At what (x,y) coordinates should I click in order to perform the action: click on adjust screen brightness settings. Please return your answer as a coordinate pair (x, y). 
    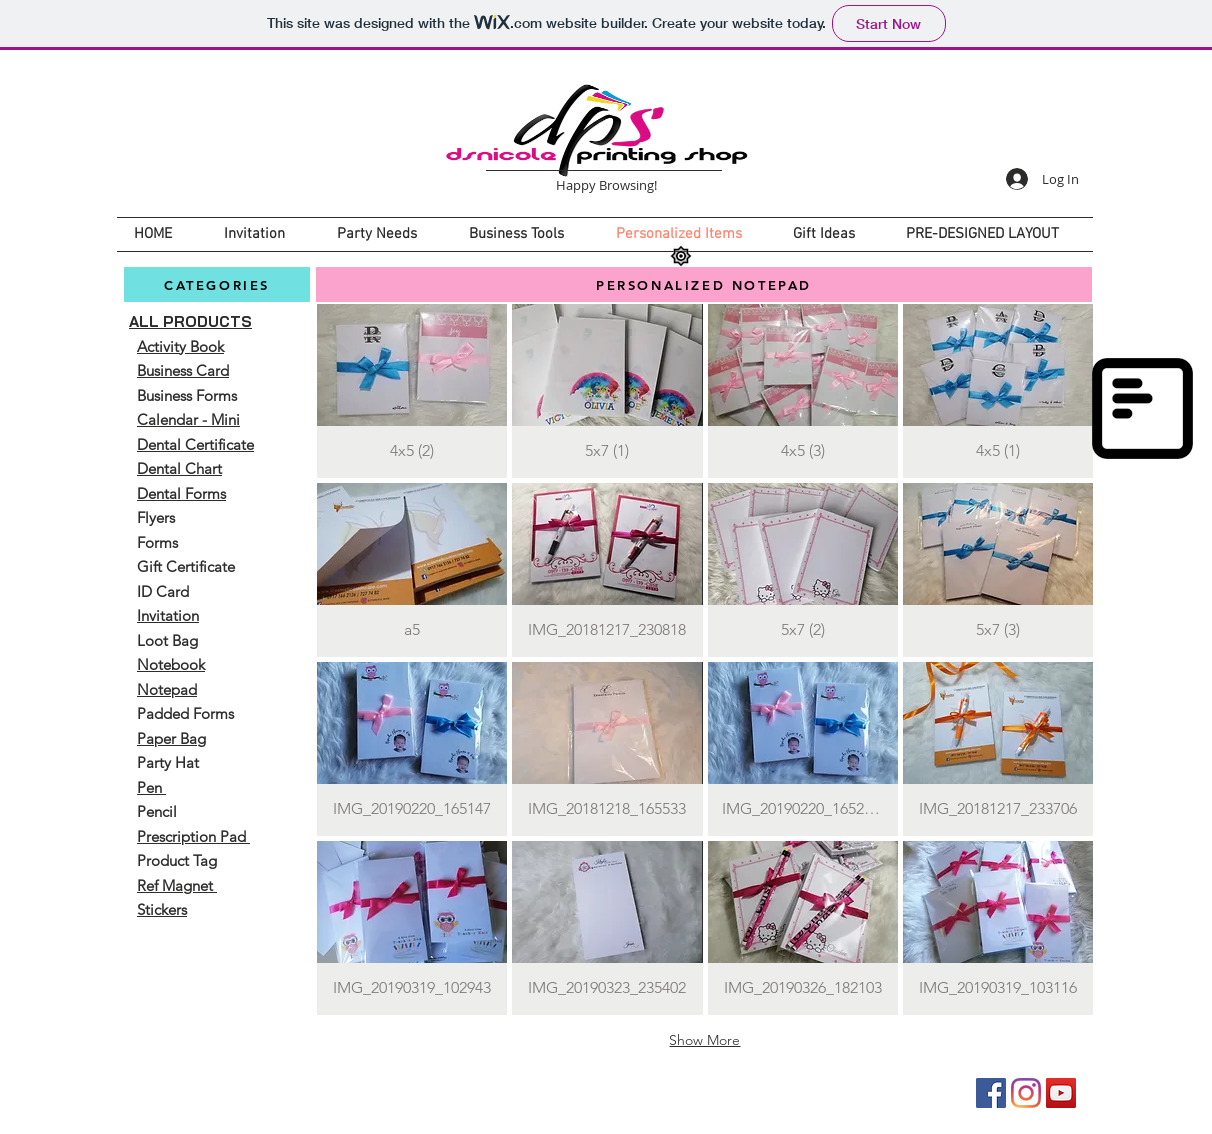
    Looking at the image, I should click on (681, 256).